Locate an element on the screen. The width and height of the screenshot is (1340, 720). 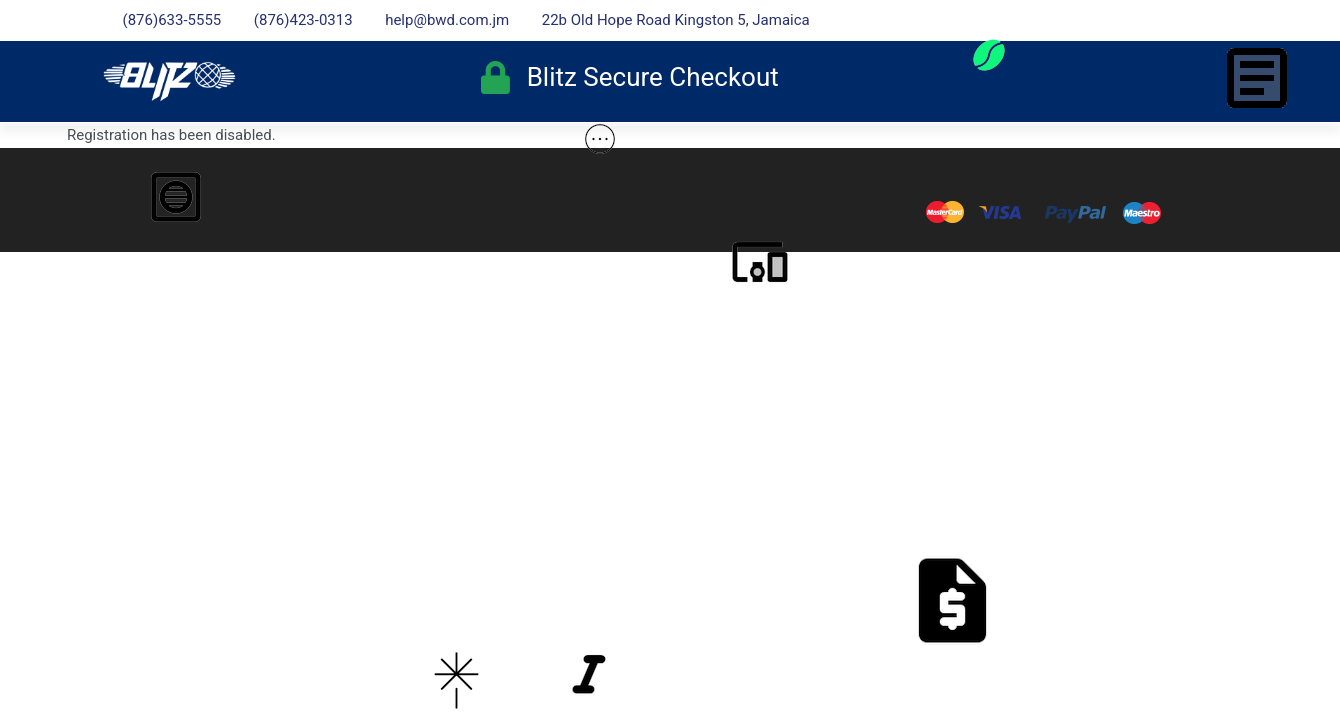
link to linktree profile is located at coordinates (456, 680).